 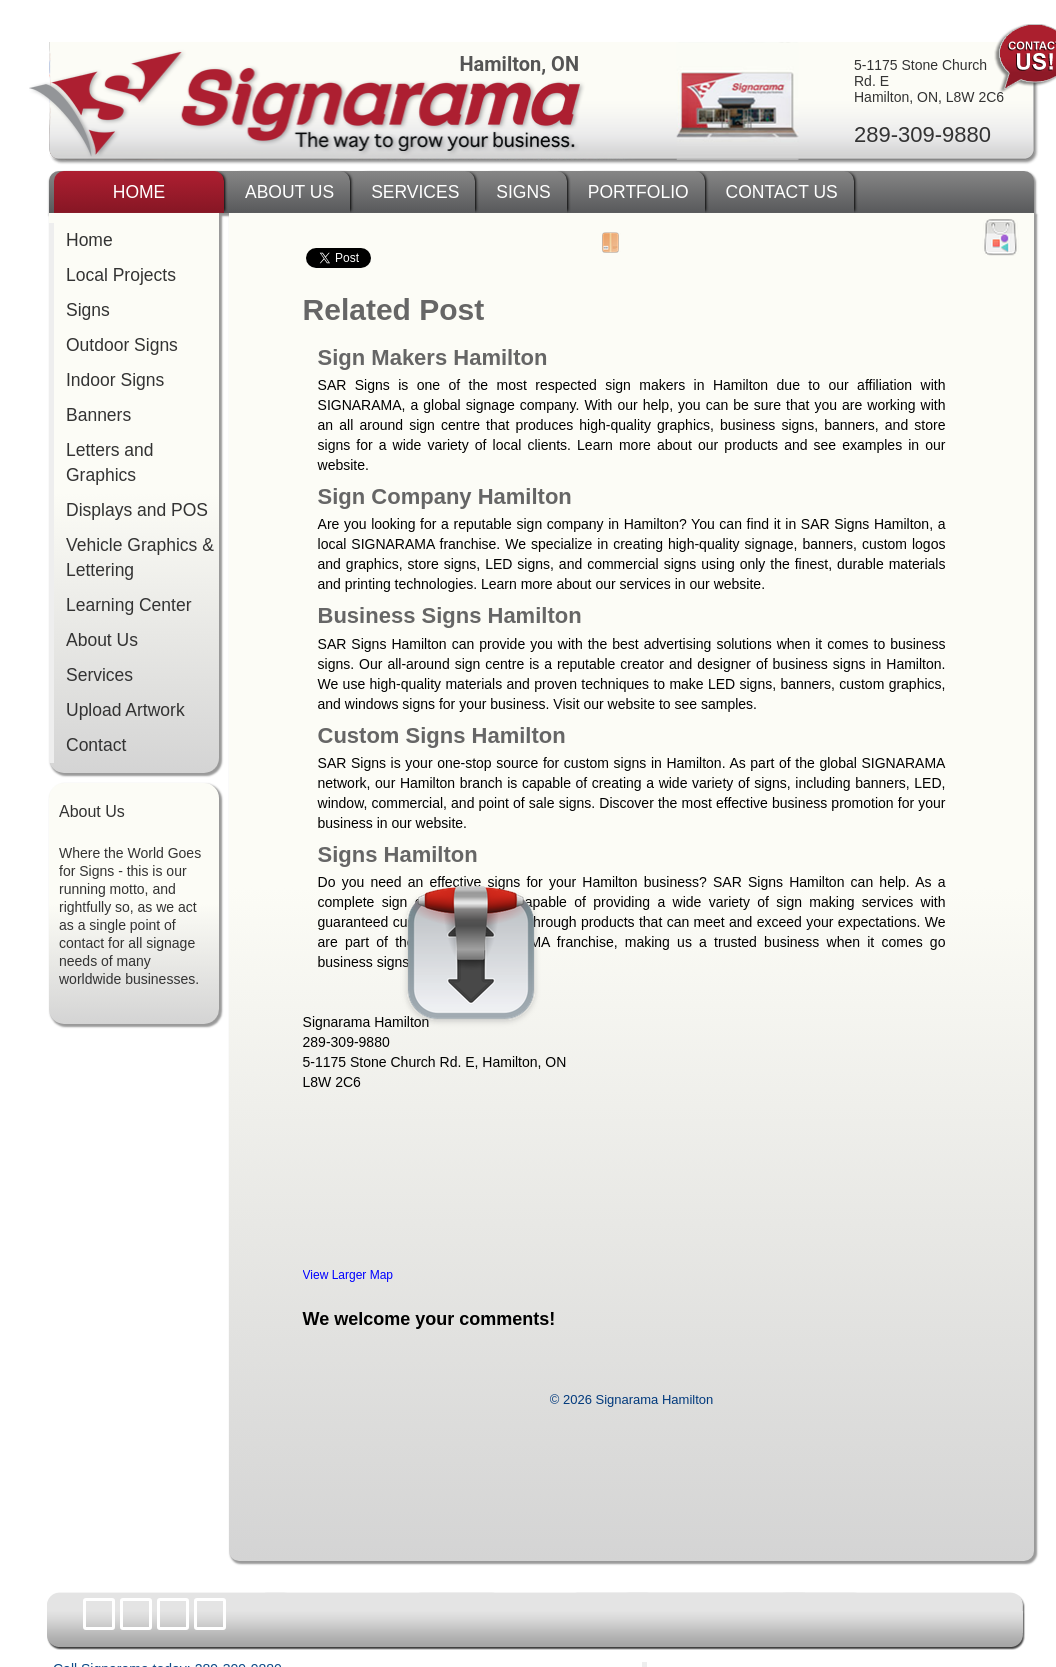 I want to click on open the software center to browse and install apps, so click(x=1001, y=237).